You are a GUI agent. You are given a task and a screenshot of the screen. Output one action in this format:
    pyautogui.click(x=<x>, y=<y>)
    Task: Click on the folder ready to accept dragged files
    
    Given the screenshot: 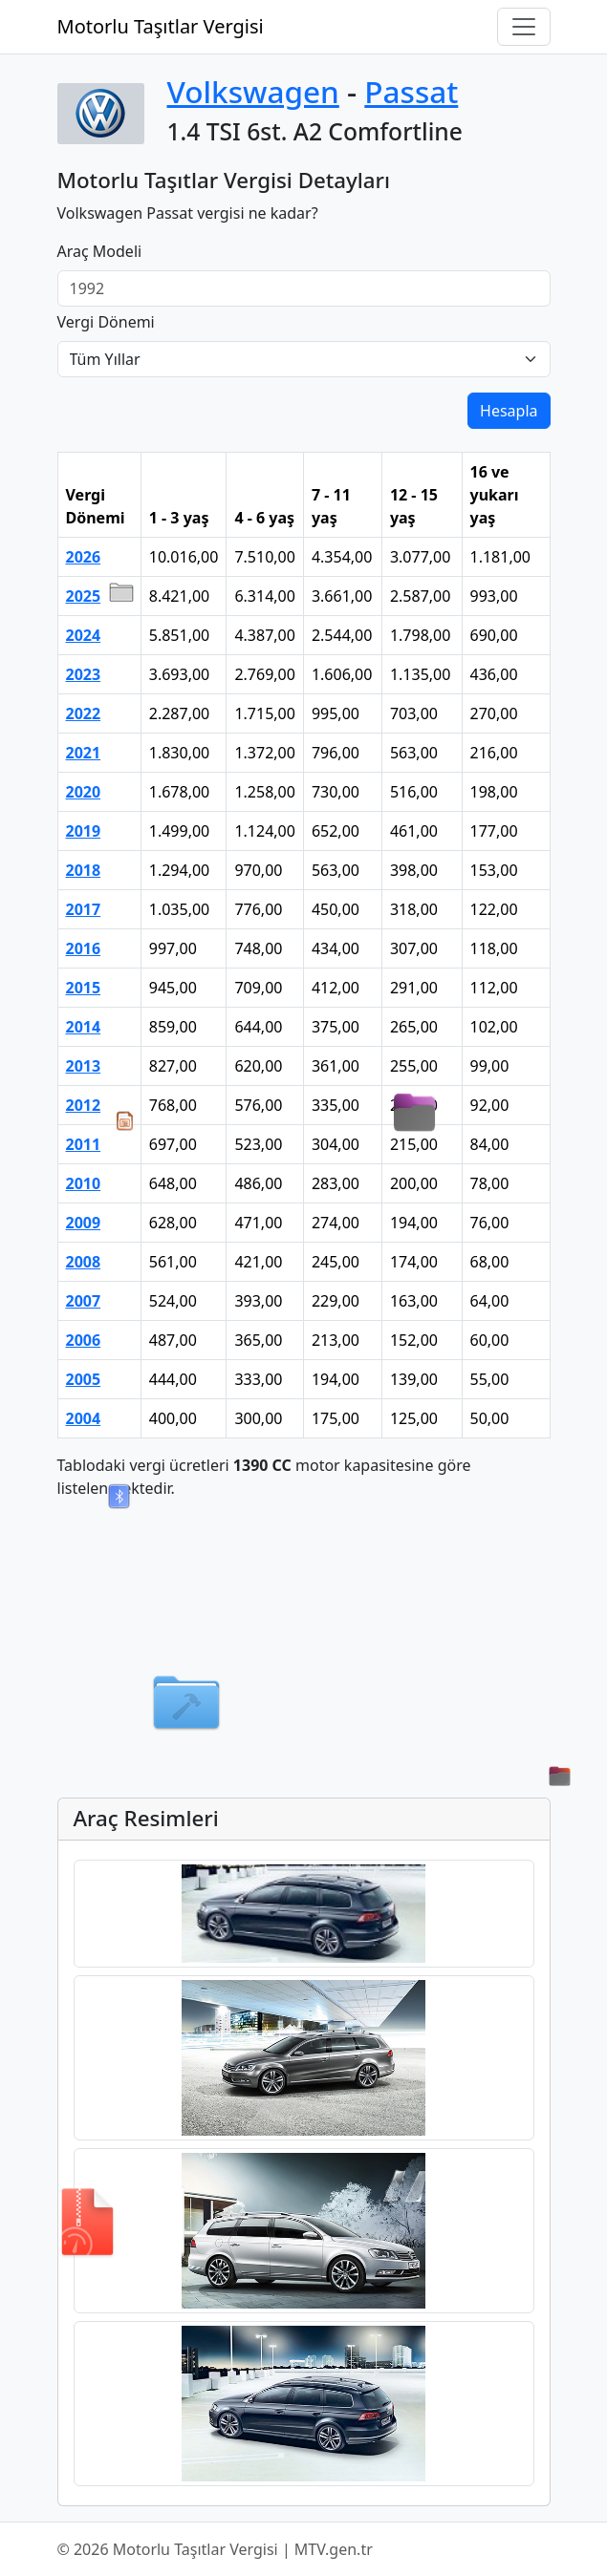 What is the action you would take?
    pyautogui.click(x=559, y=1776)
    